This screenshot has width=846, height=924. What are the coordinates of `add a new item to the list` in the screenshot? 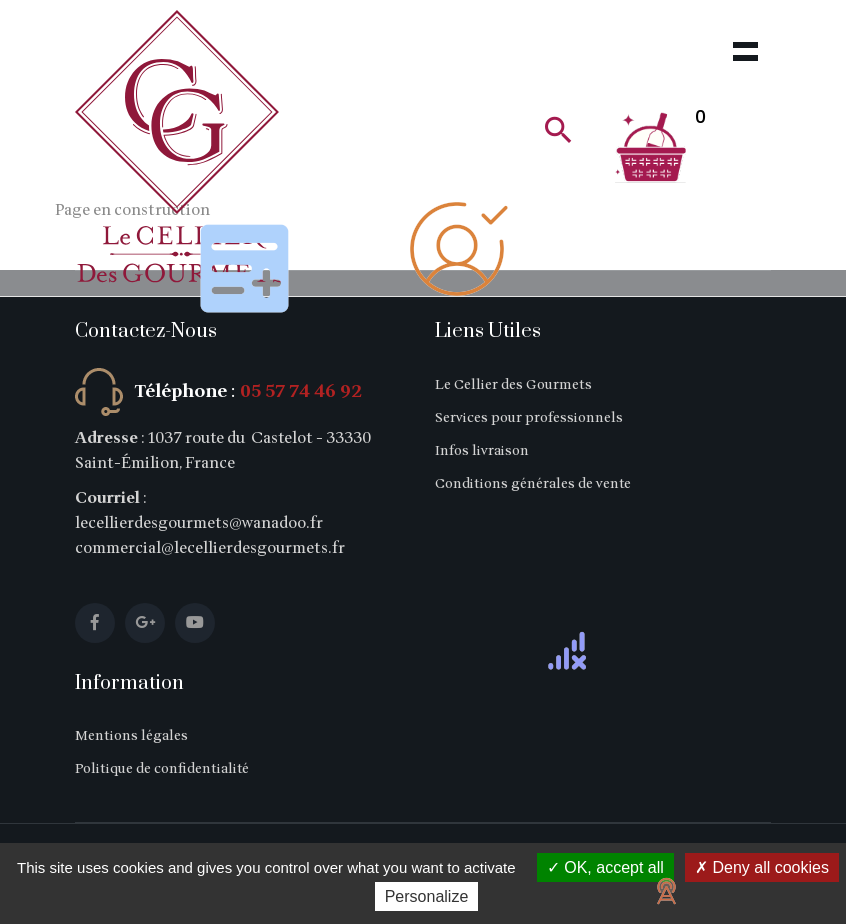 It's located at (244, 268).